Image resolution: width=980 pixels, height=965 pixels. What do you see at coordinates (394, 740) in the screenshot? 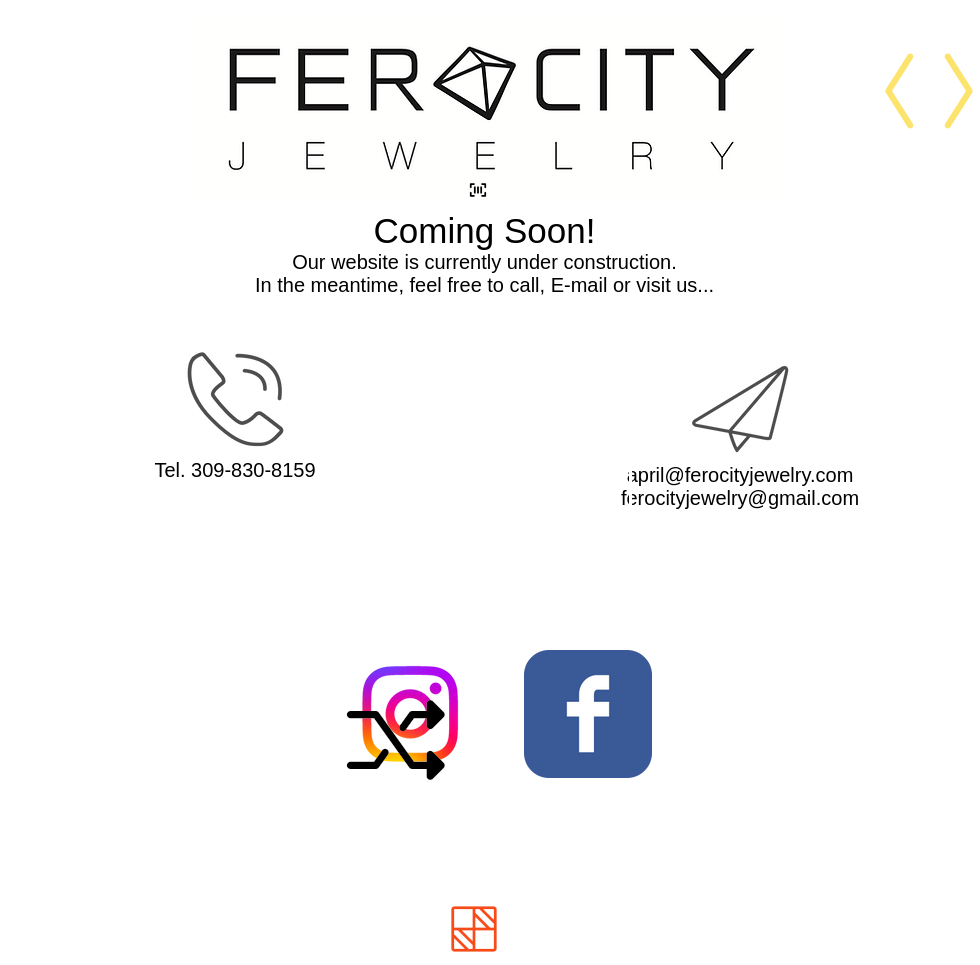
I see `shuffle or randomize playback order` at bounding box center [394, 740].